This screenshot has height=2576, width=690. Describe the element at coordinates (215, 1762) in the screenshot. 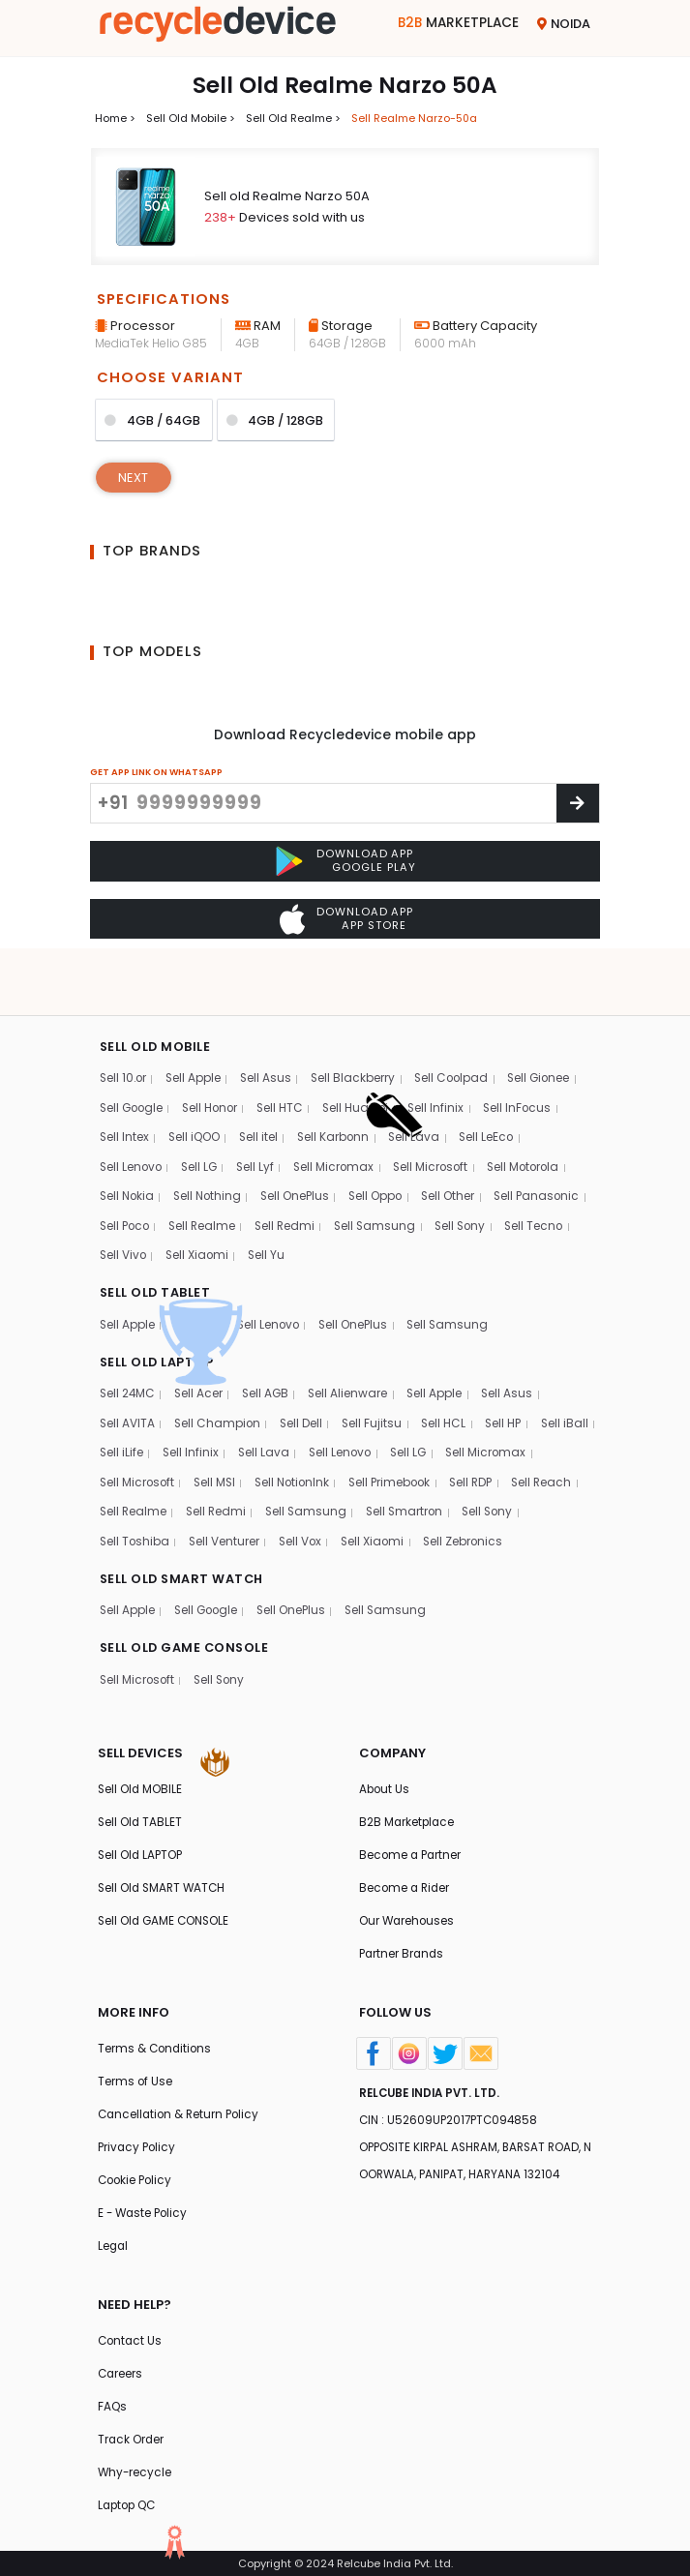

I see `destroy or permanently delete a document` at that location.